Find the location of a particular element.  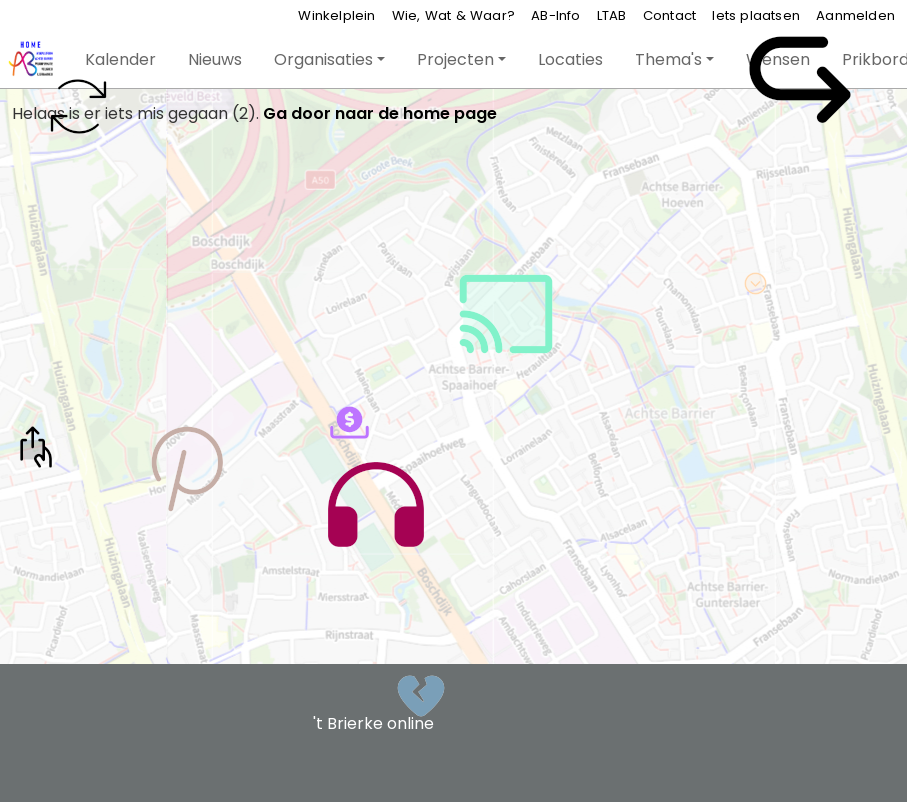

unlike or remove from favorites is located at coordinates (421, 696).